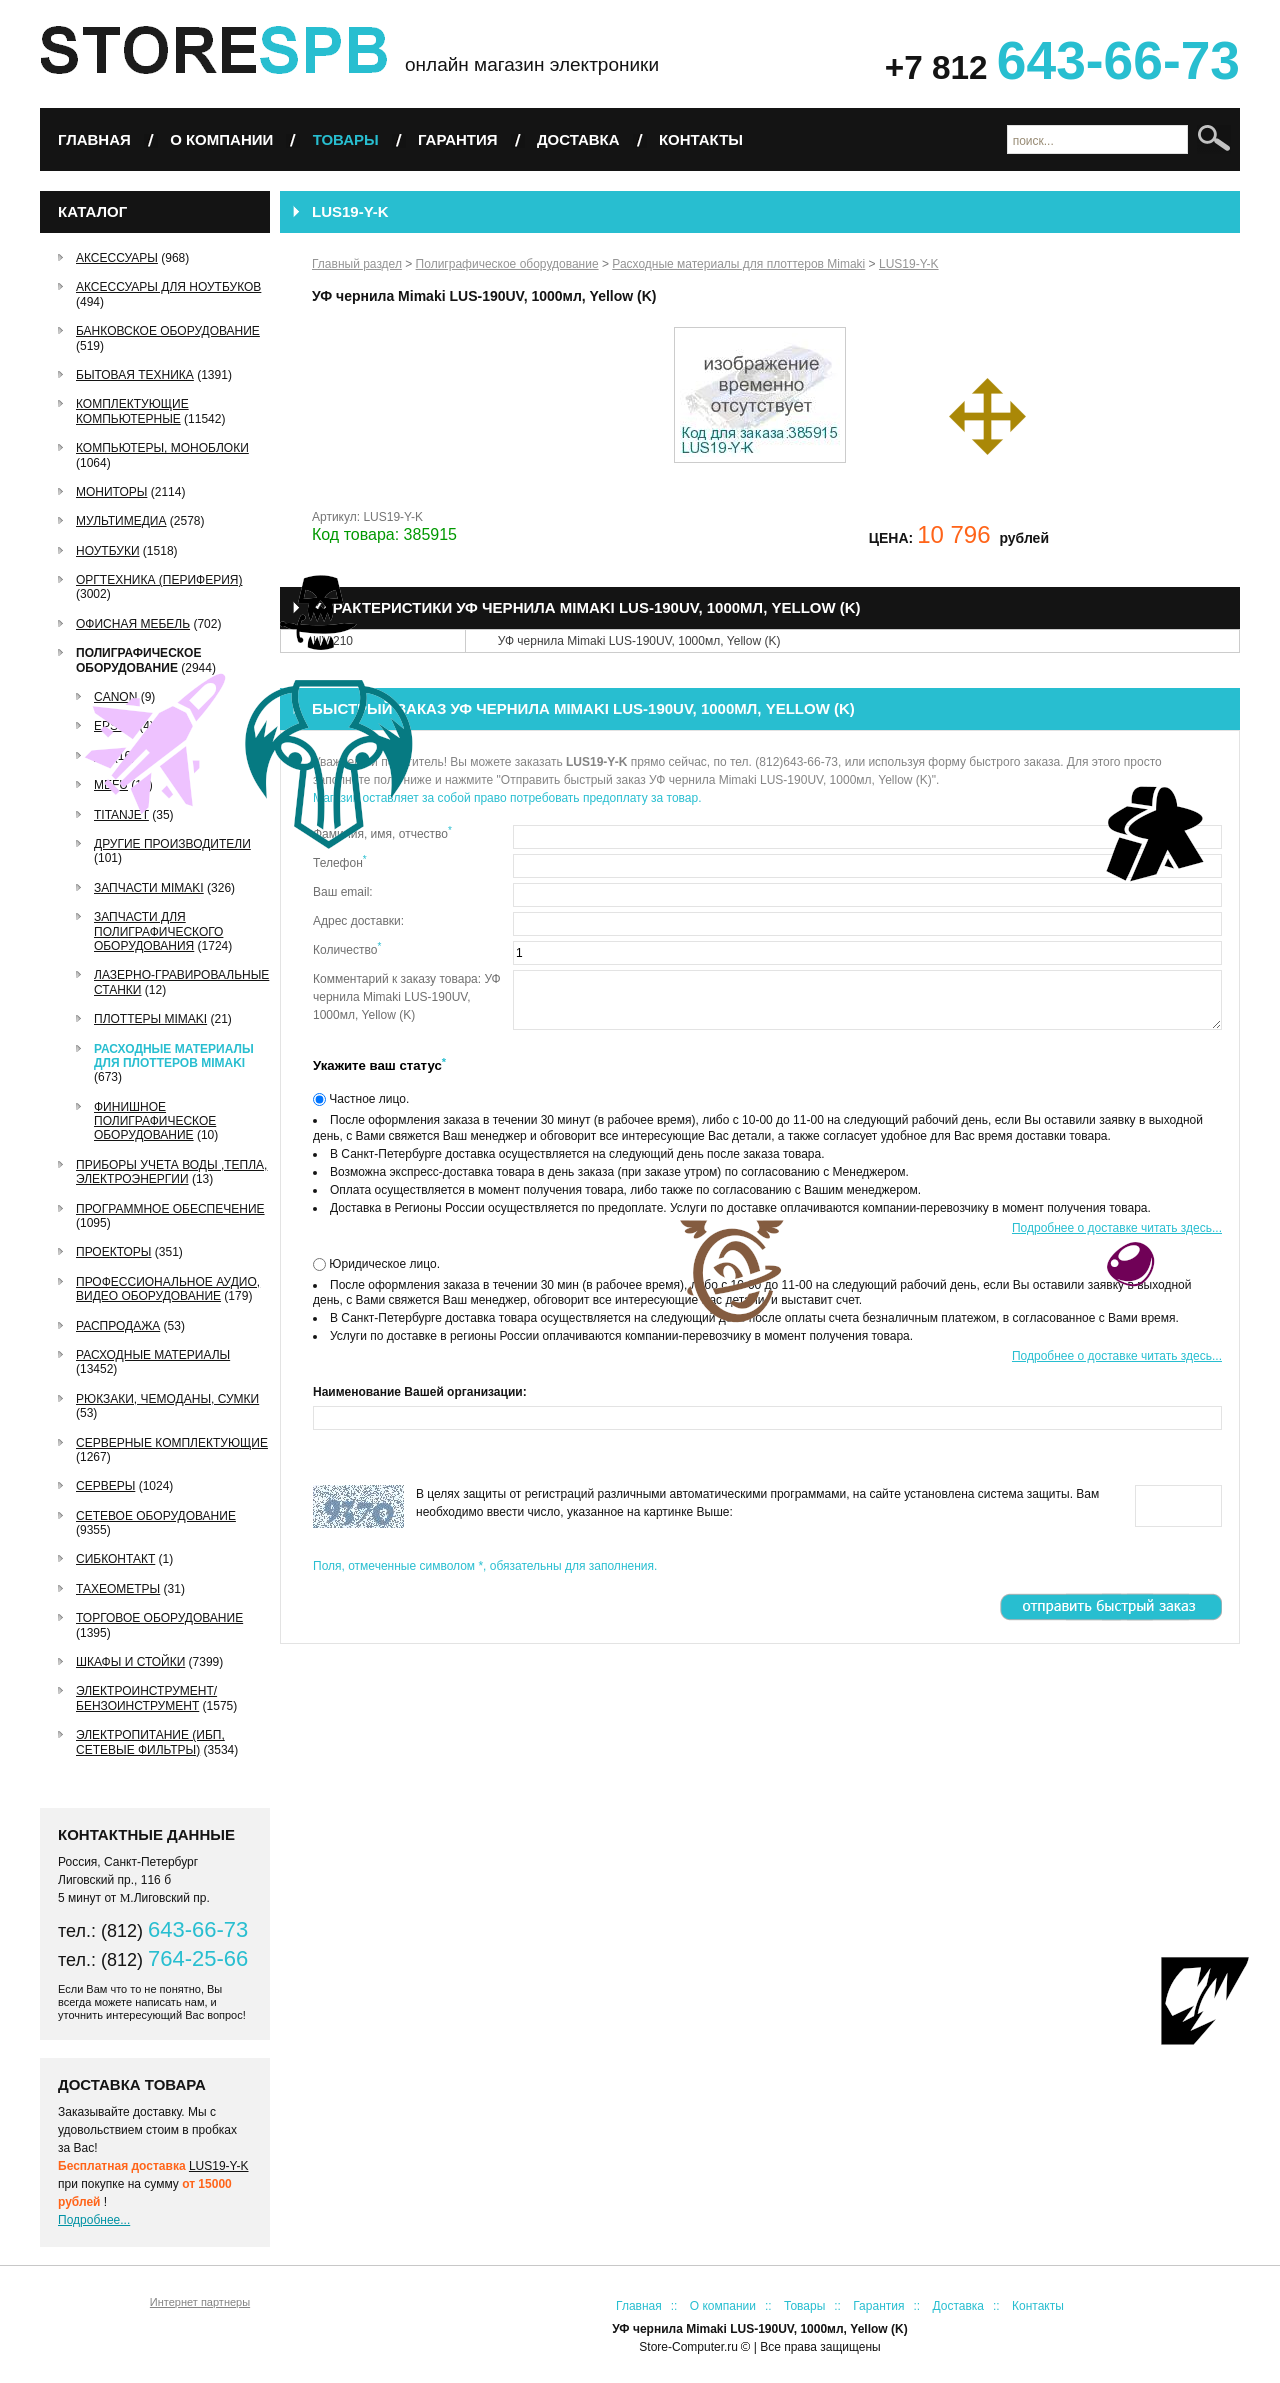  Describe the element at coordinates (1155, 834) in the screenshot. I see `access board game or tabletop gaming features` at that location.